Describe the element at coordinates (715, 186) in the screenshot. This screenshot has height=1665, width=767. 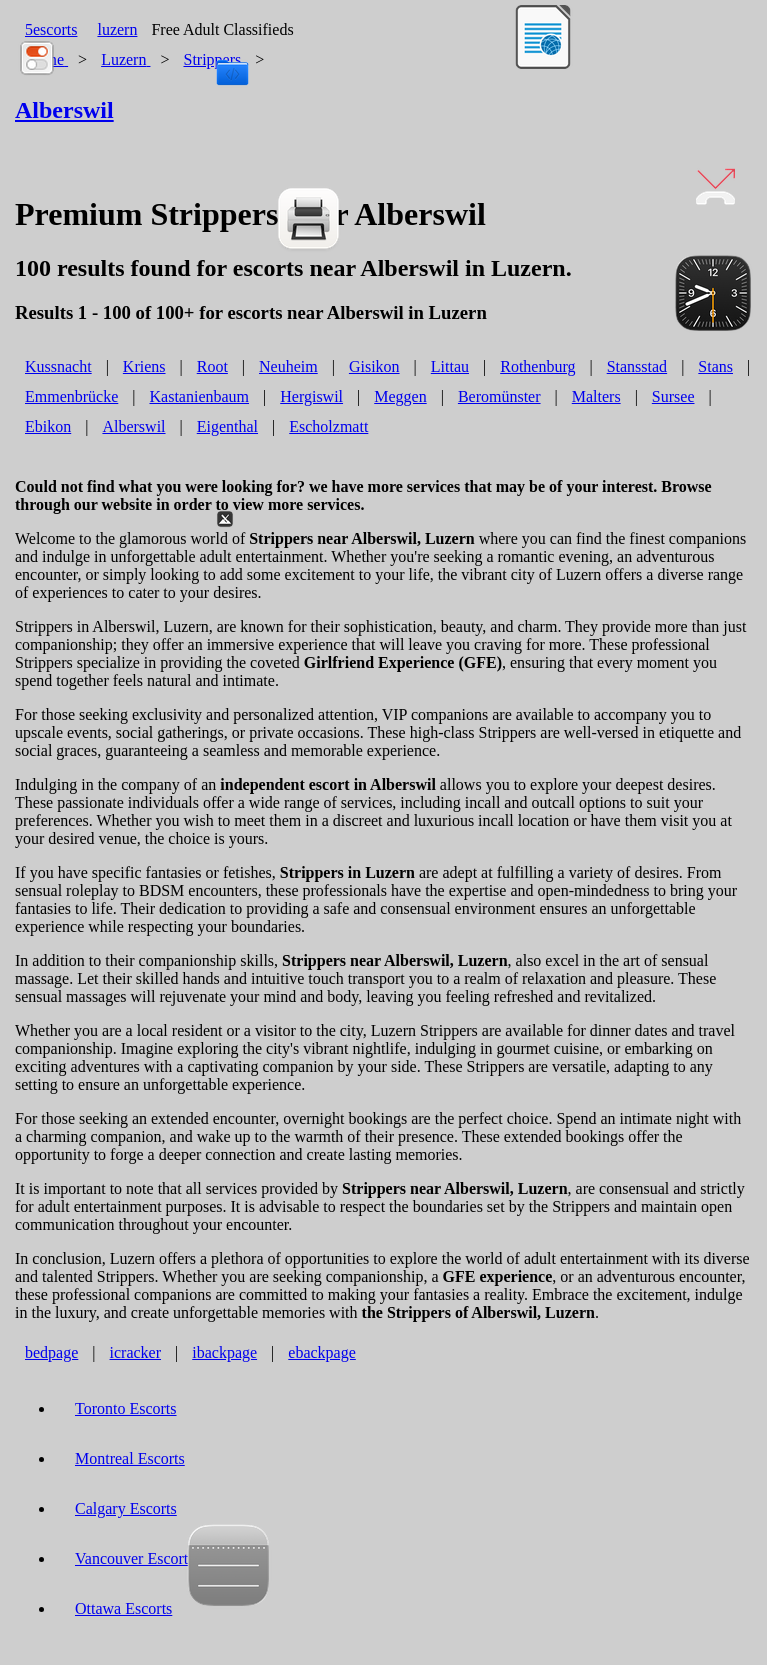
I see `indicates a missed incoming call` at that location.